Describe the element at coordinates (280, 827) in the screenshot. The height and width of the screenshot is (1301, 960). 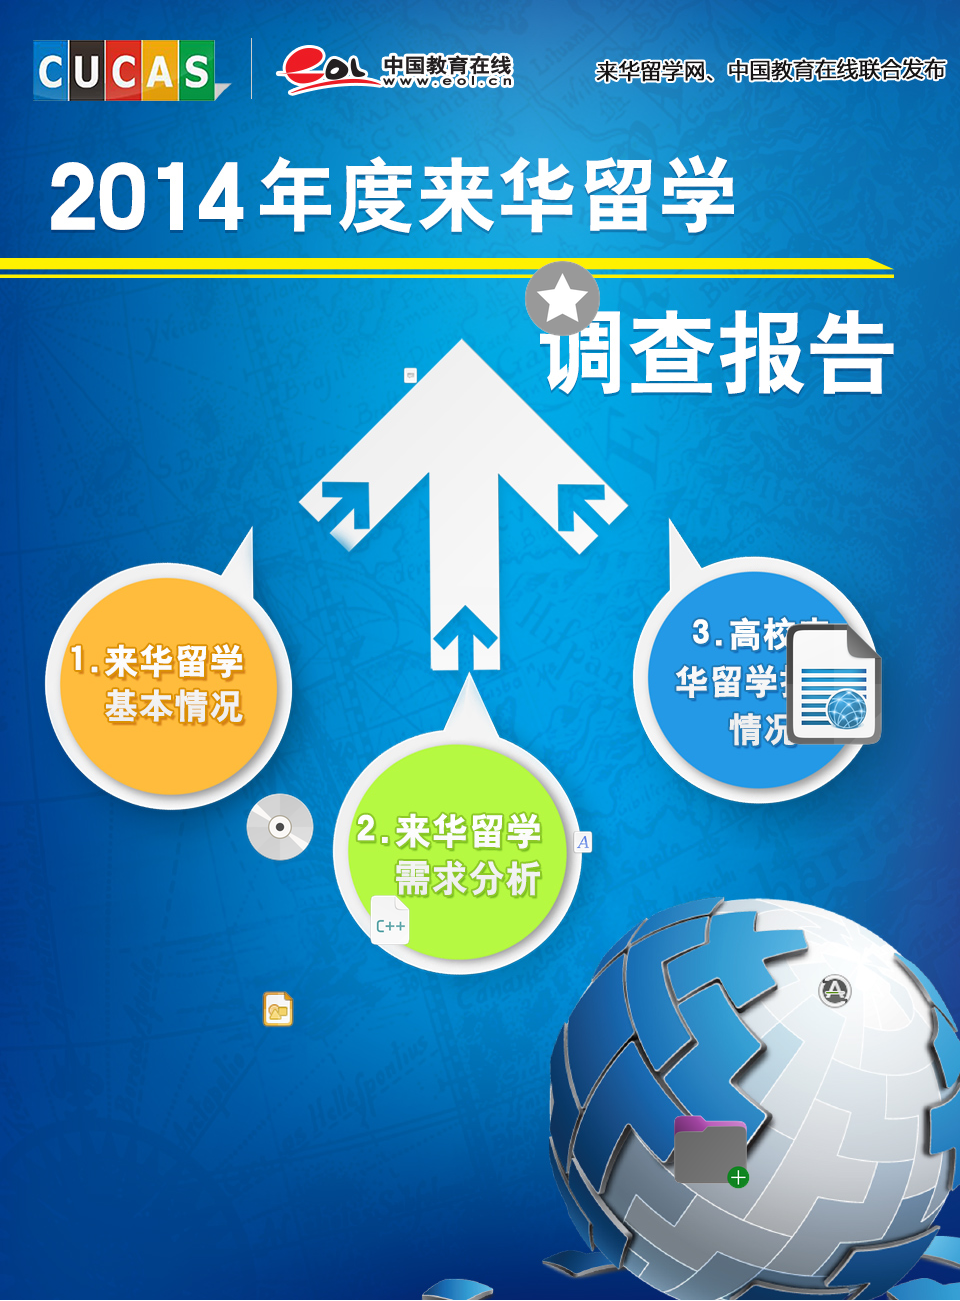
I see `access cd/dvd rewritable drive` at that location.